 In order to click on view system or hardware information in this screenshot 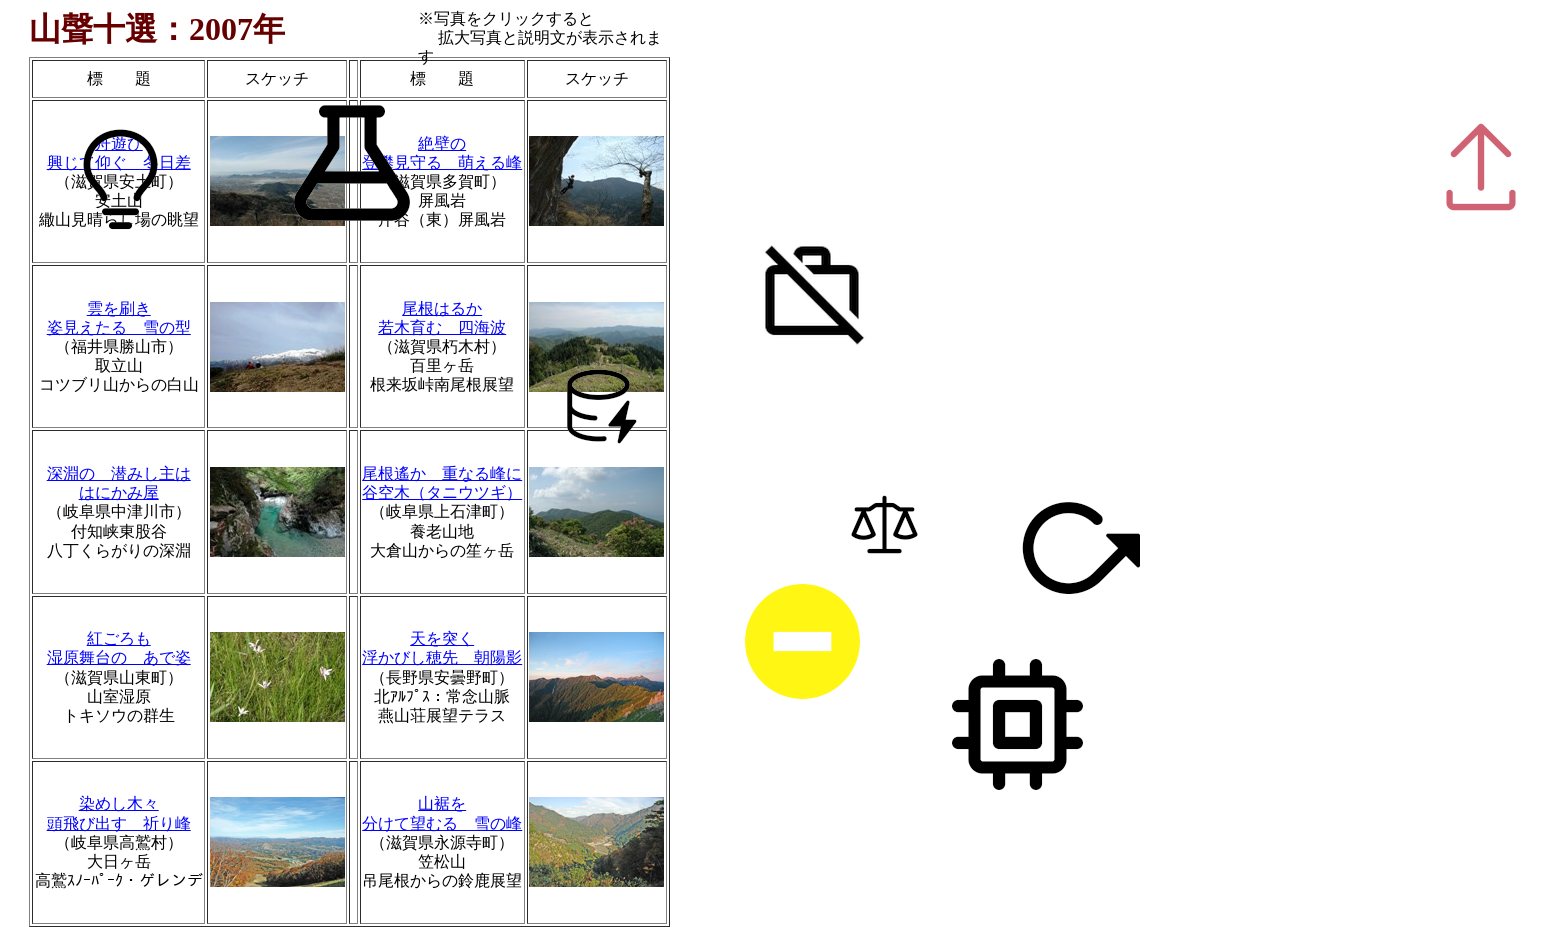, I will do `click(1017, 724)`.